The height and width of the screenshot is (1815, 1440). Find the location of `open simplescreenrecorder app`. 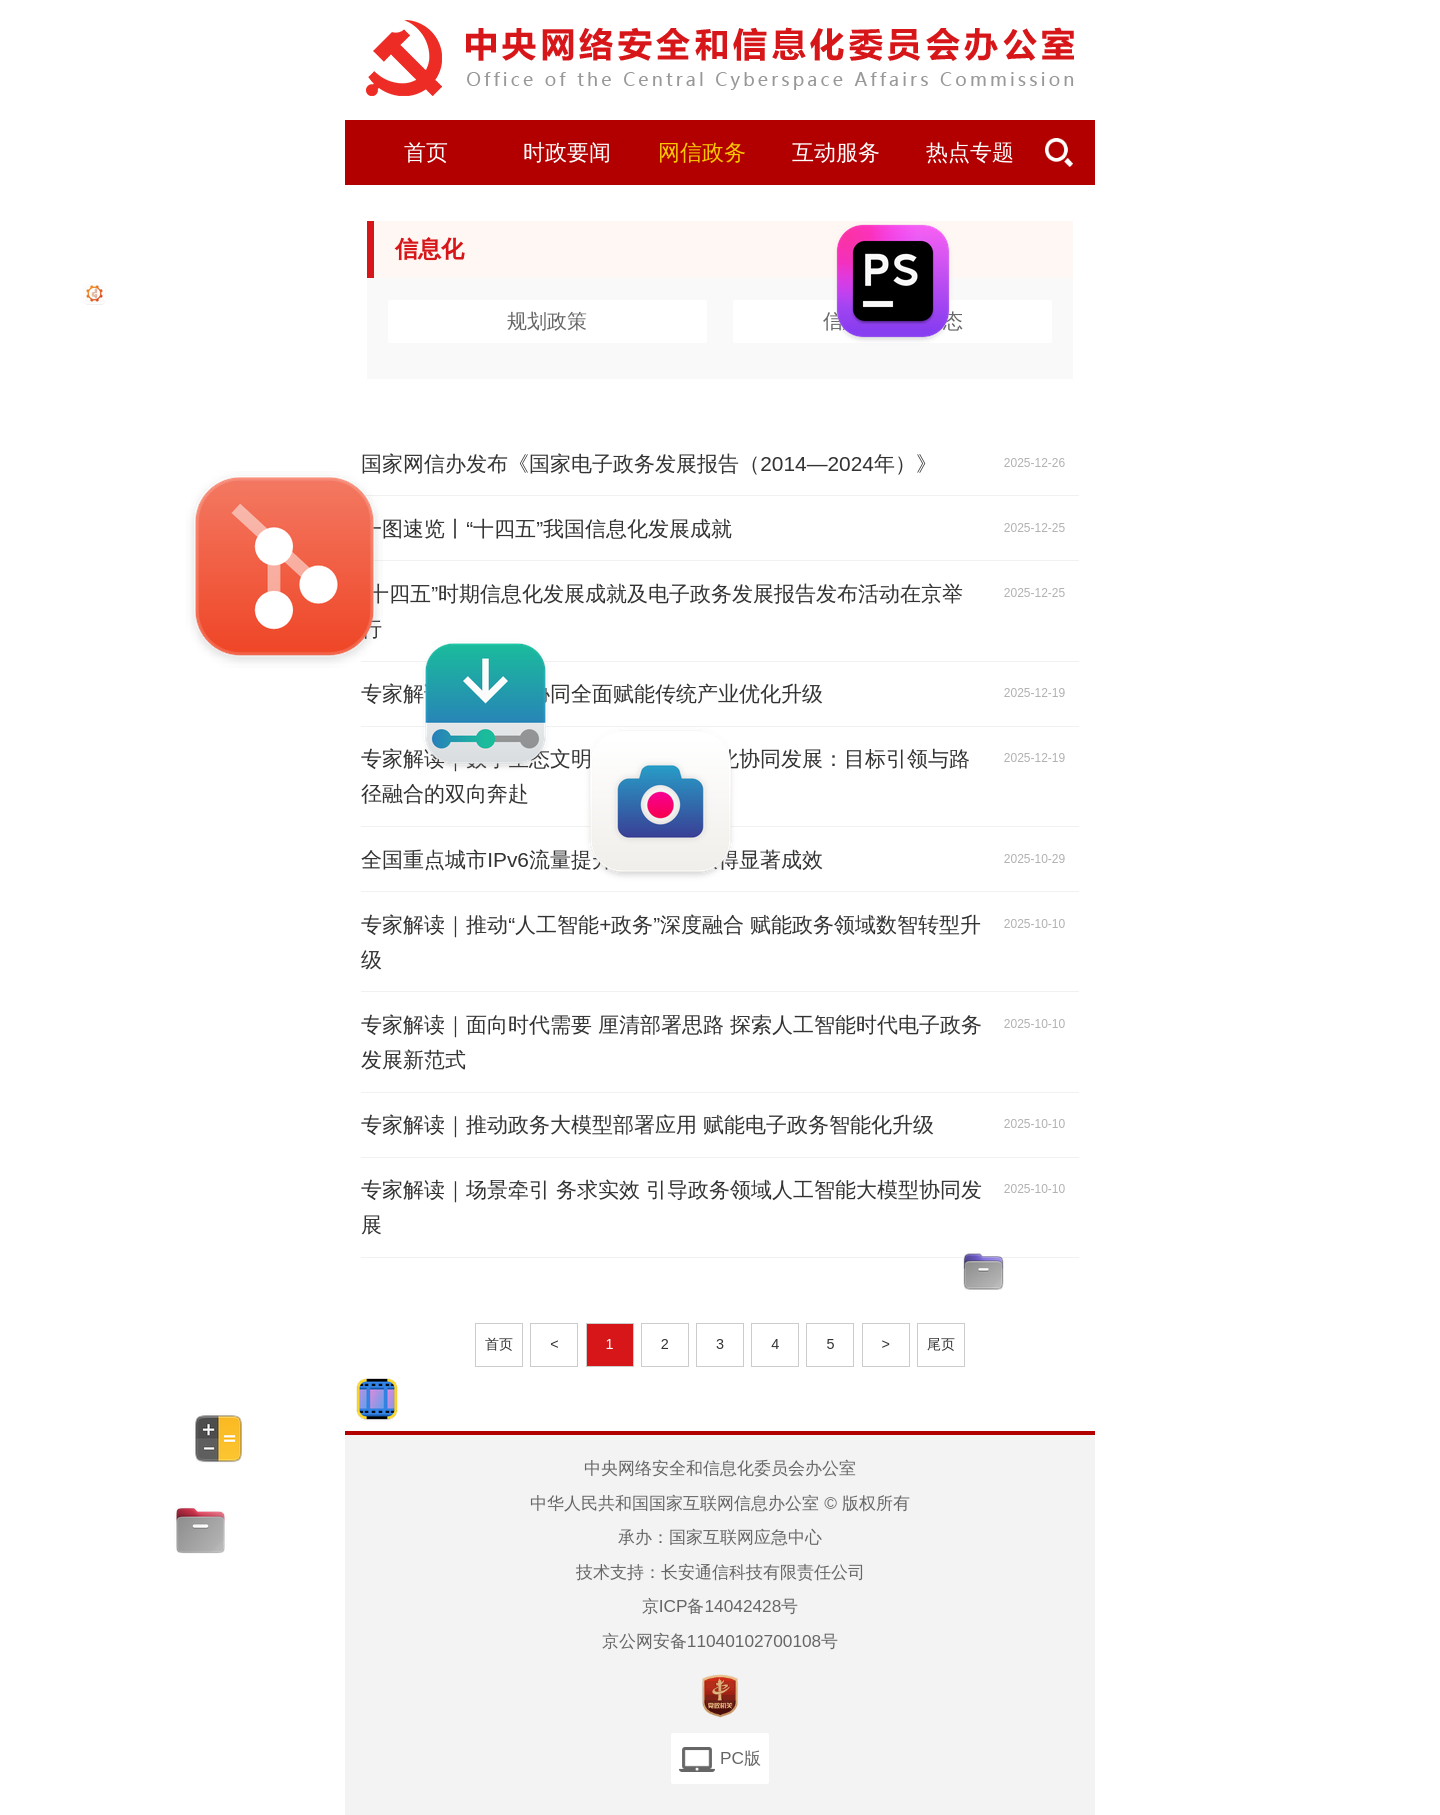

open simplescreenrecorder app is located at coordinates (660, 801).